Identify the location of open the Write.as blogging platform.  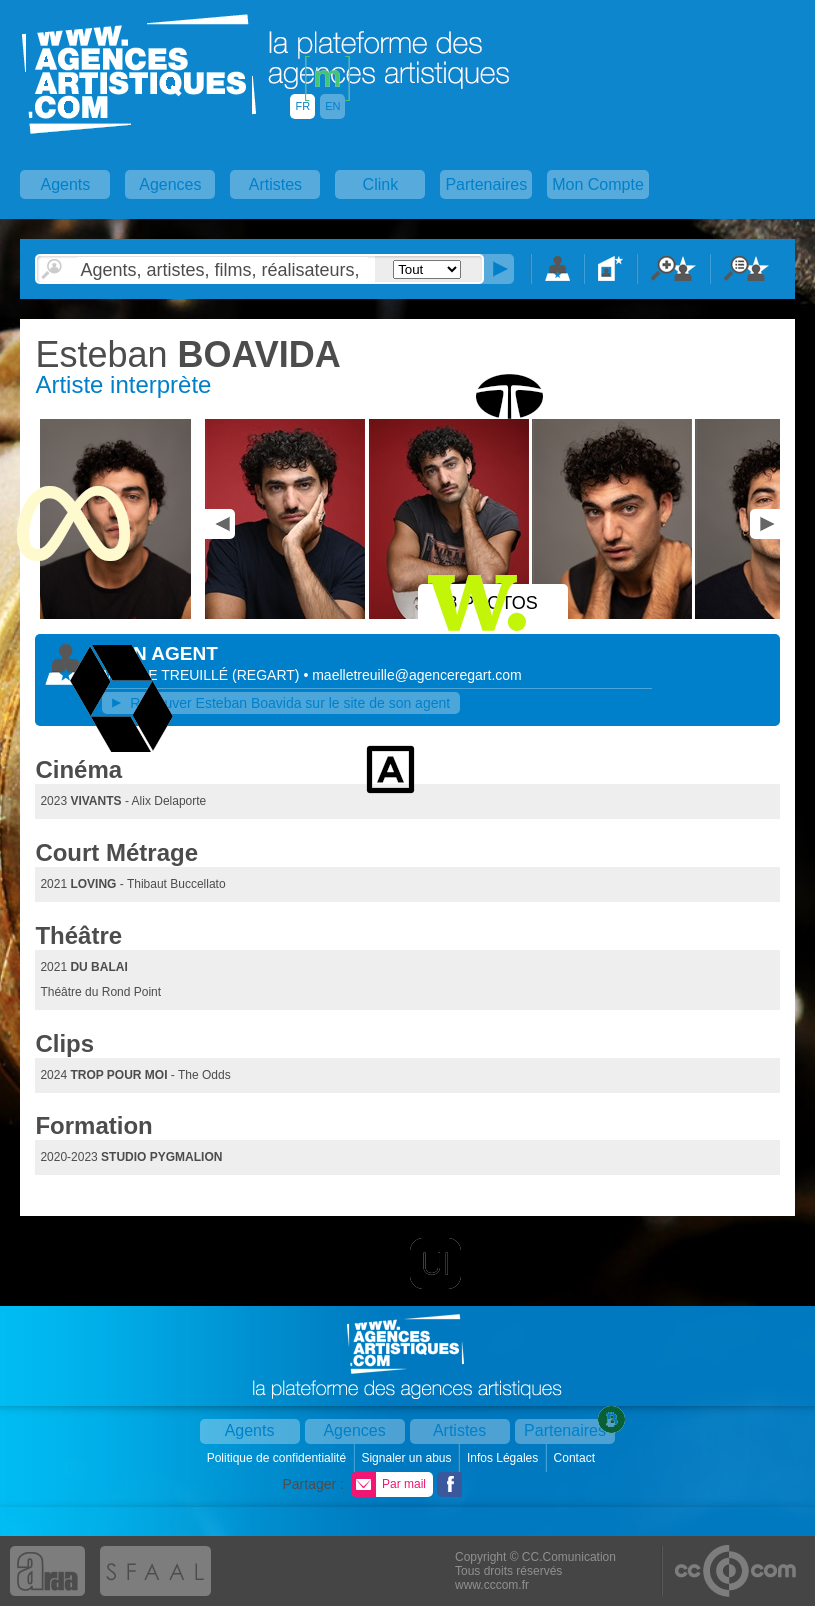
(477, 603).